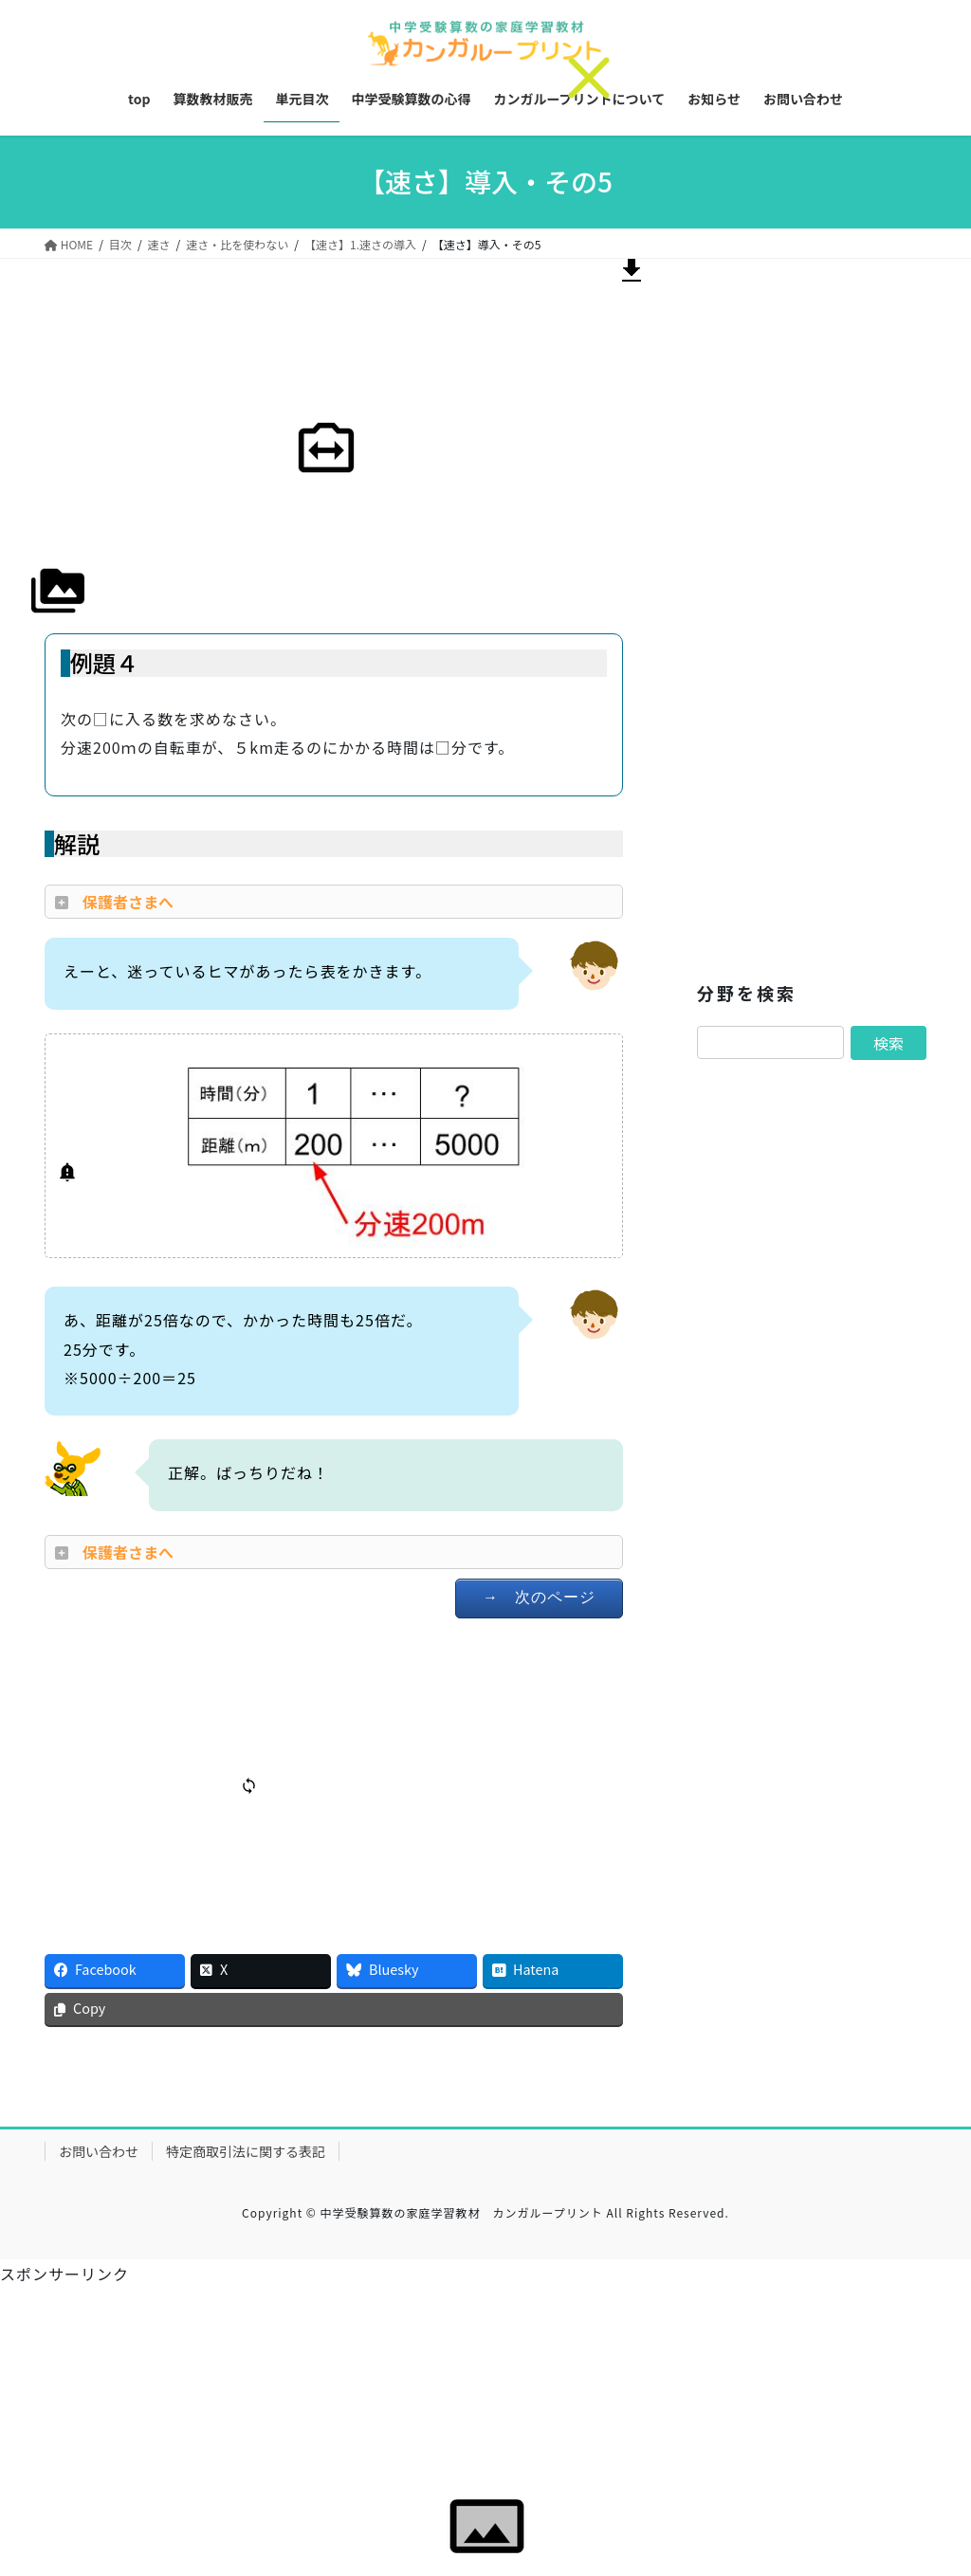 This screenshot has height=2576, width=971. I want to click on view panorama or landscape photos, so click(486, 2526).